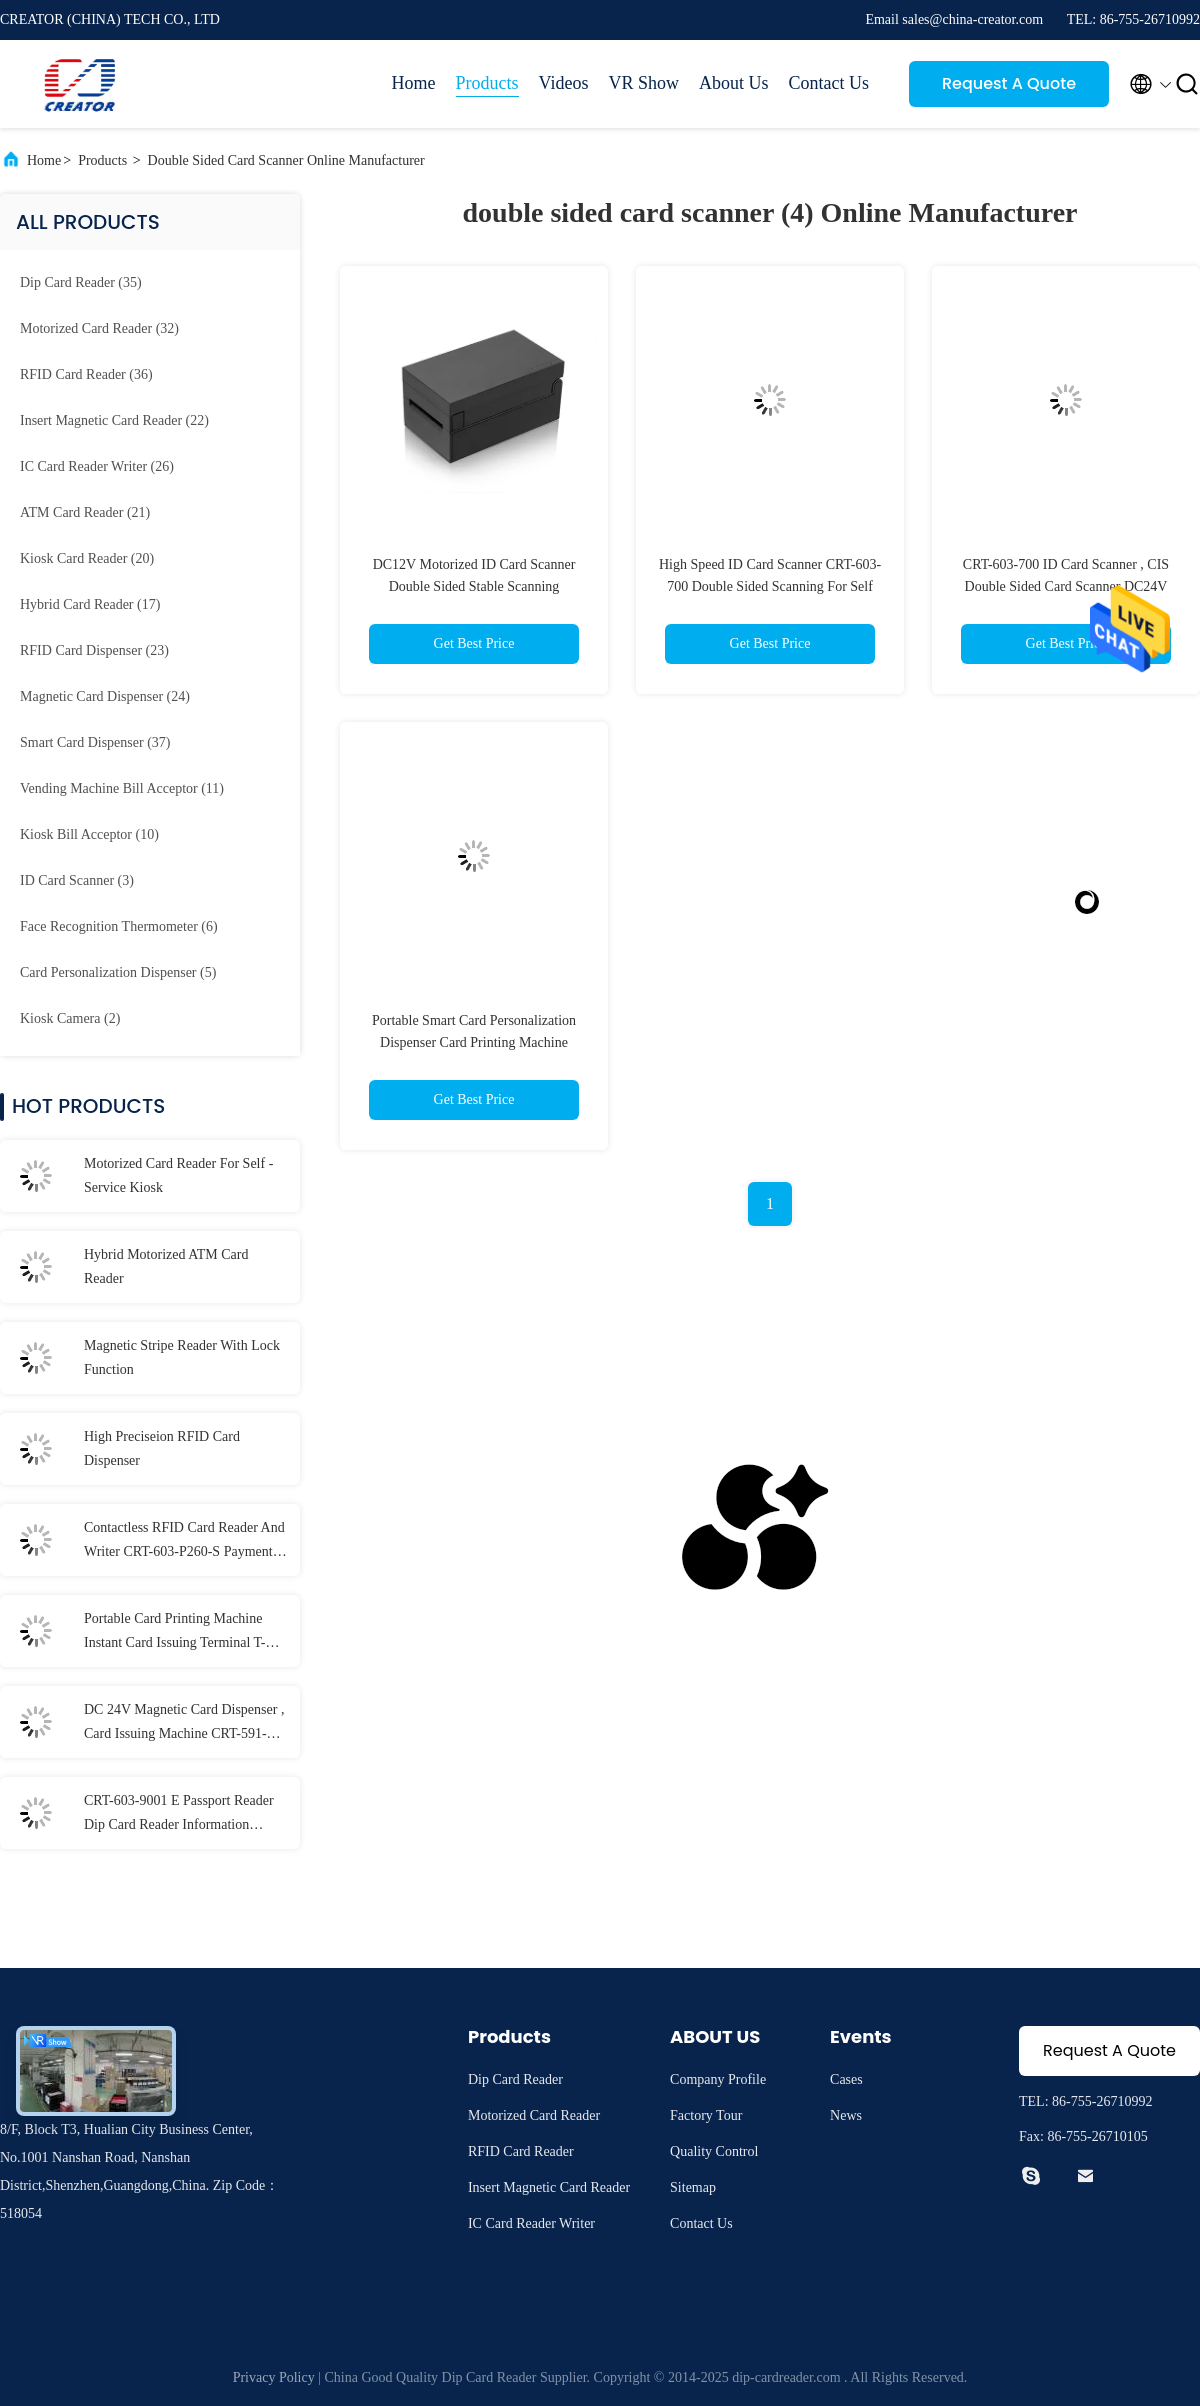  What do you see at coordinates (1087, 902) in the screenshot?
I see `singlestore database service` at bounding box center [1087, 902].